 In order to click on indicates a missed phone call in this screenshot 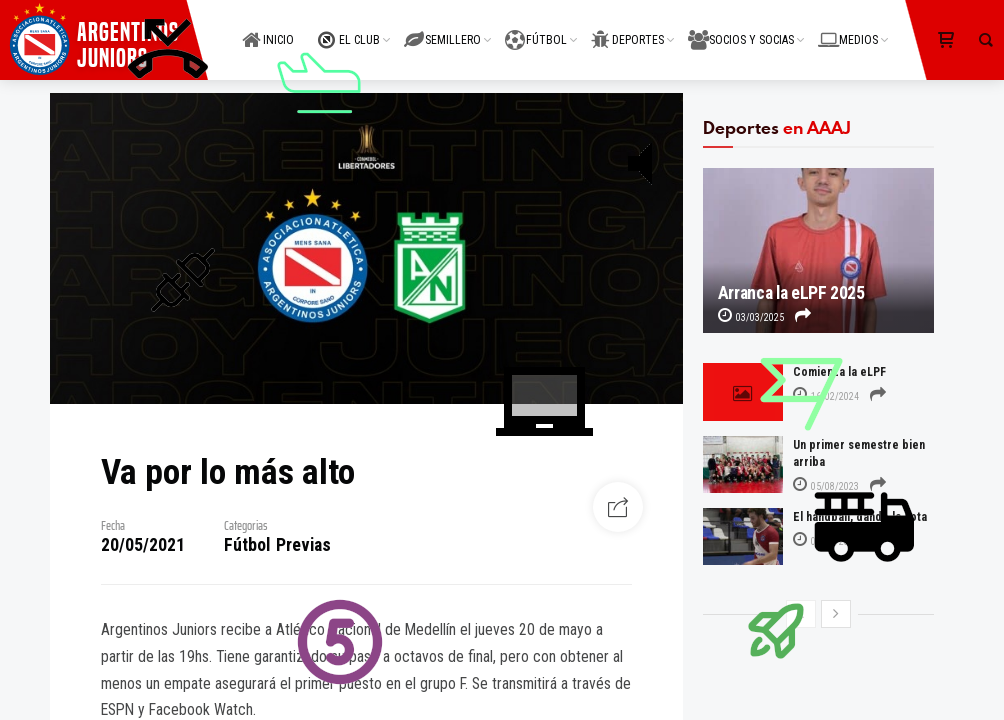, I will do `click(168, 49)`.